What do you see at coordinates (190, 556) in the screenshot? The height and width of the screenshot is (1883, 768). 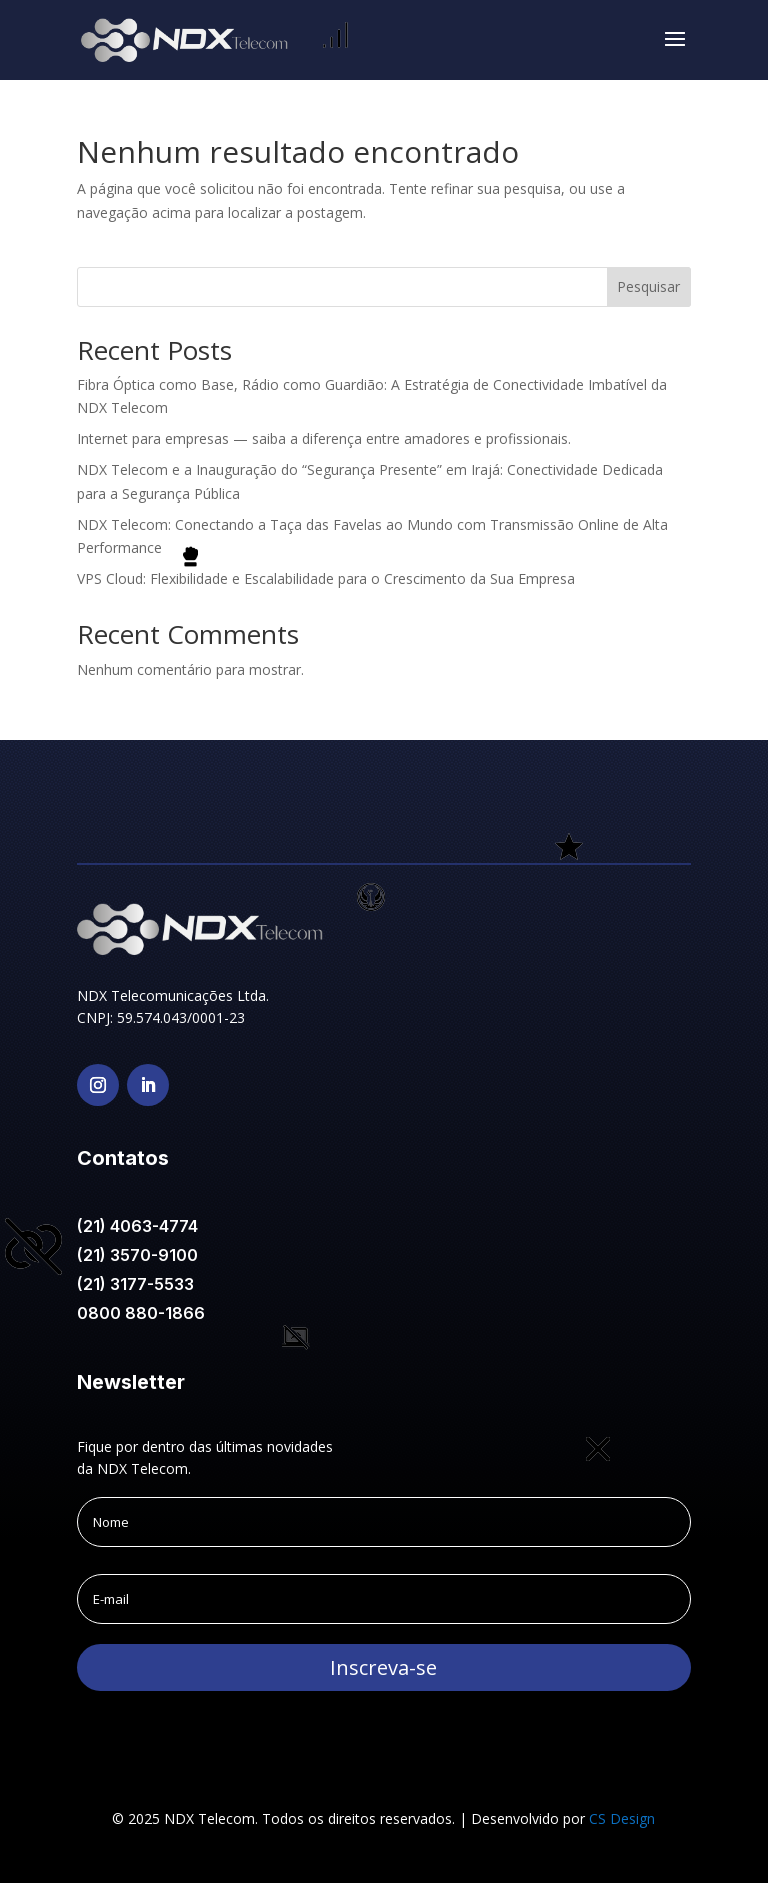 I see `indicates a fist bump or greeting gesture` at bounding box center [190, 556].